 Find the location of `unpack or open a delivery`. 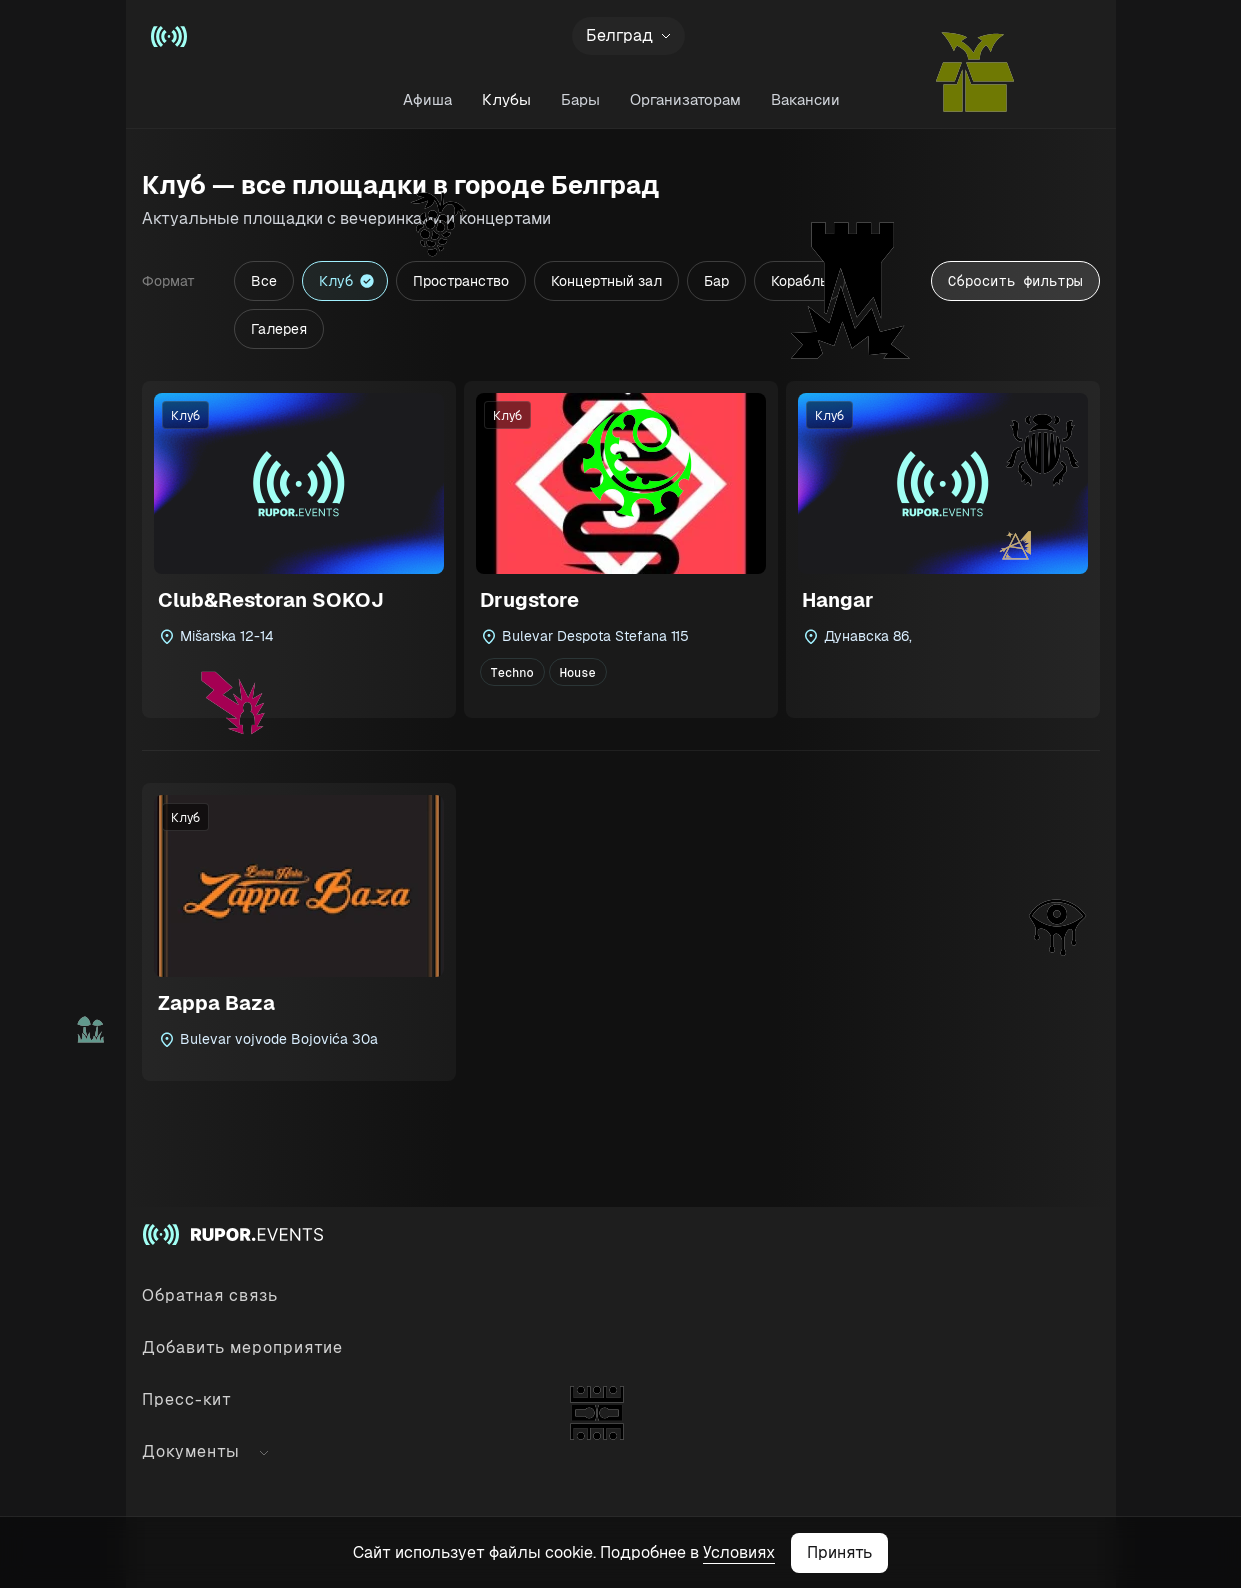

unpack or open a delivery is located at coordinates (975, 72).